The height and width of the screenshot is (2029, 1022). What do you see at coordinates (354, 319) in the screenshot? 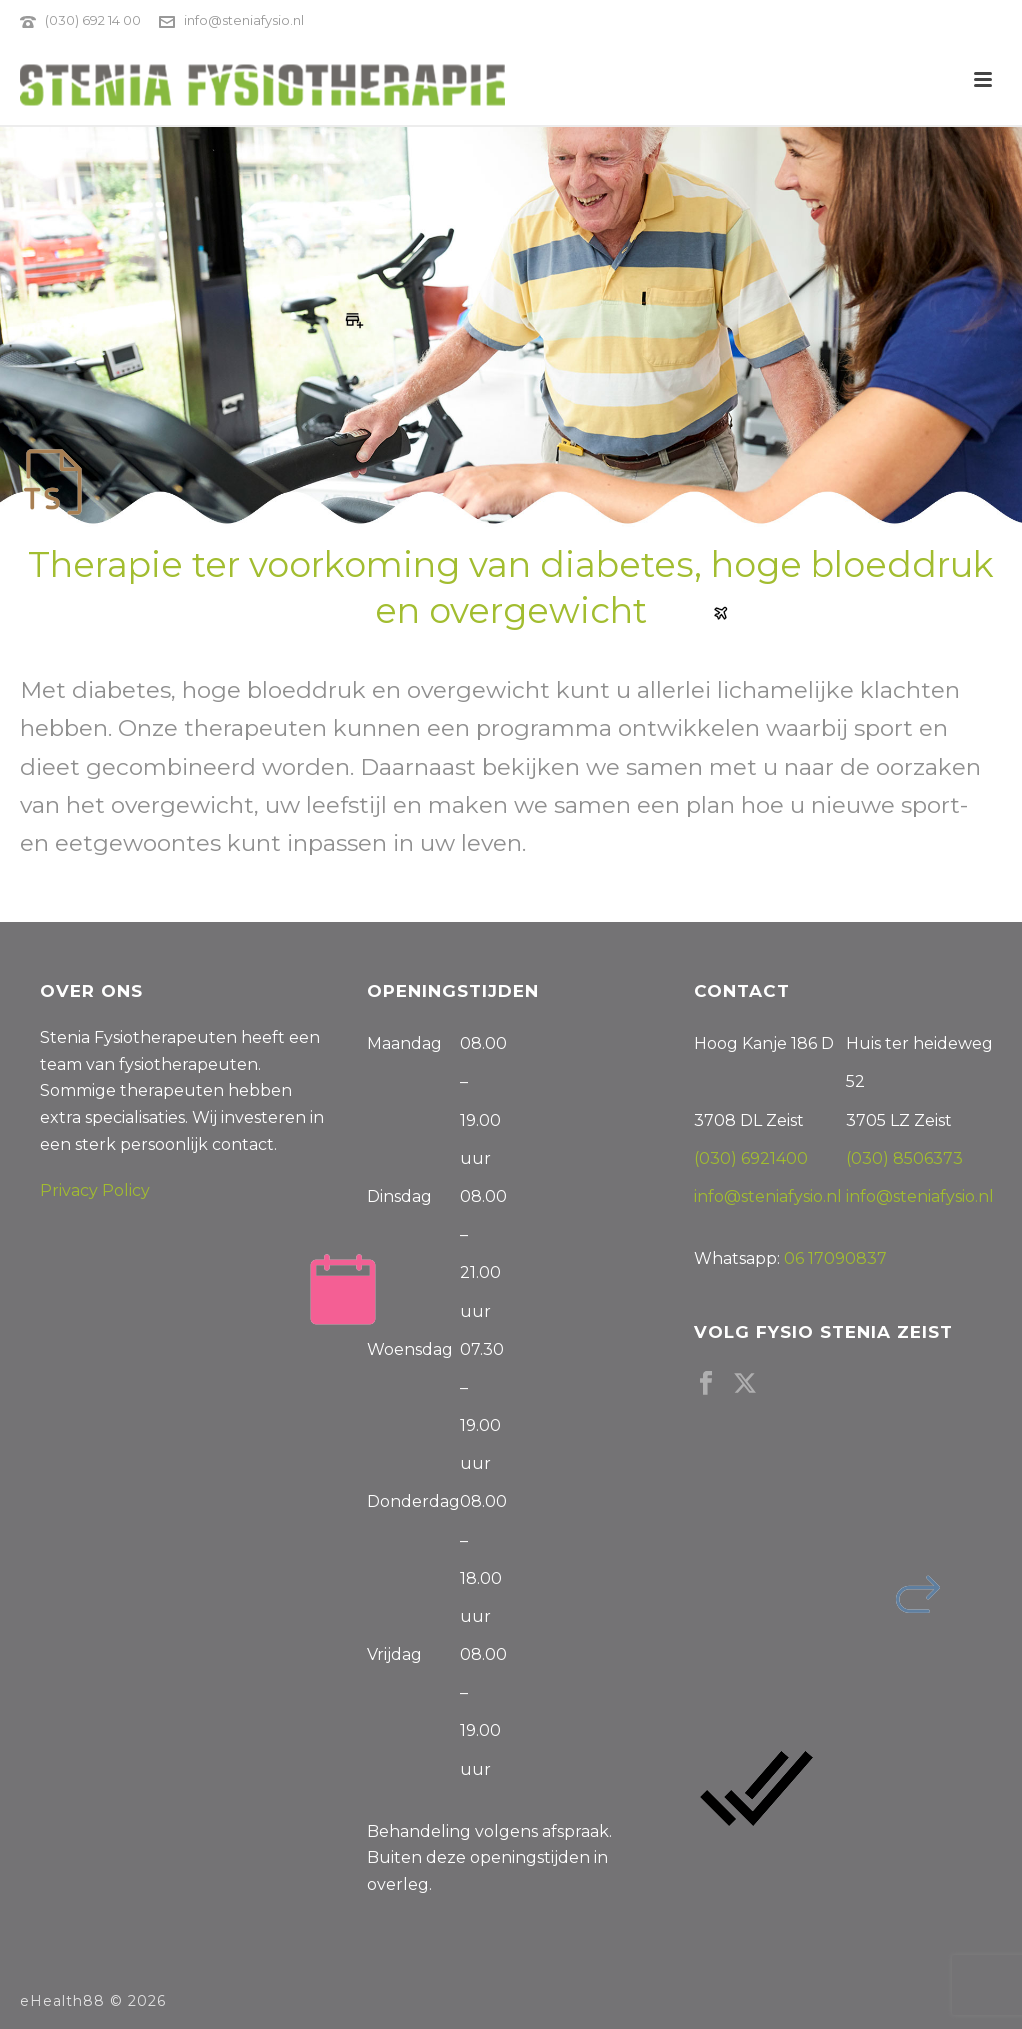
I see `add a new business location` at bounding box center [354, 319].